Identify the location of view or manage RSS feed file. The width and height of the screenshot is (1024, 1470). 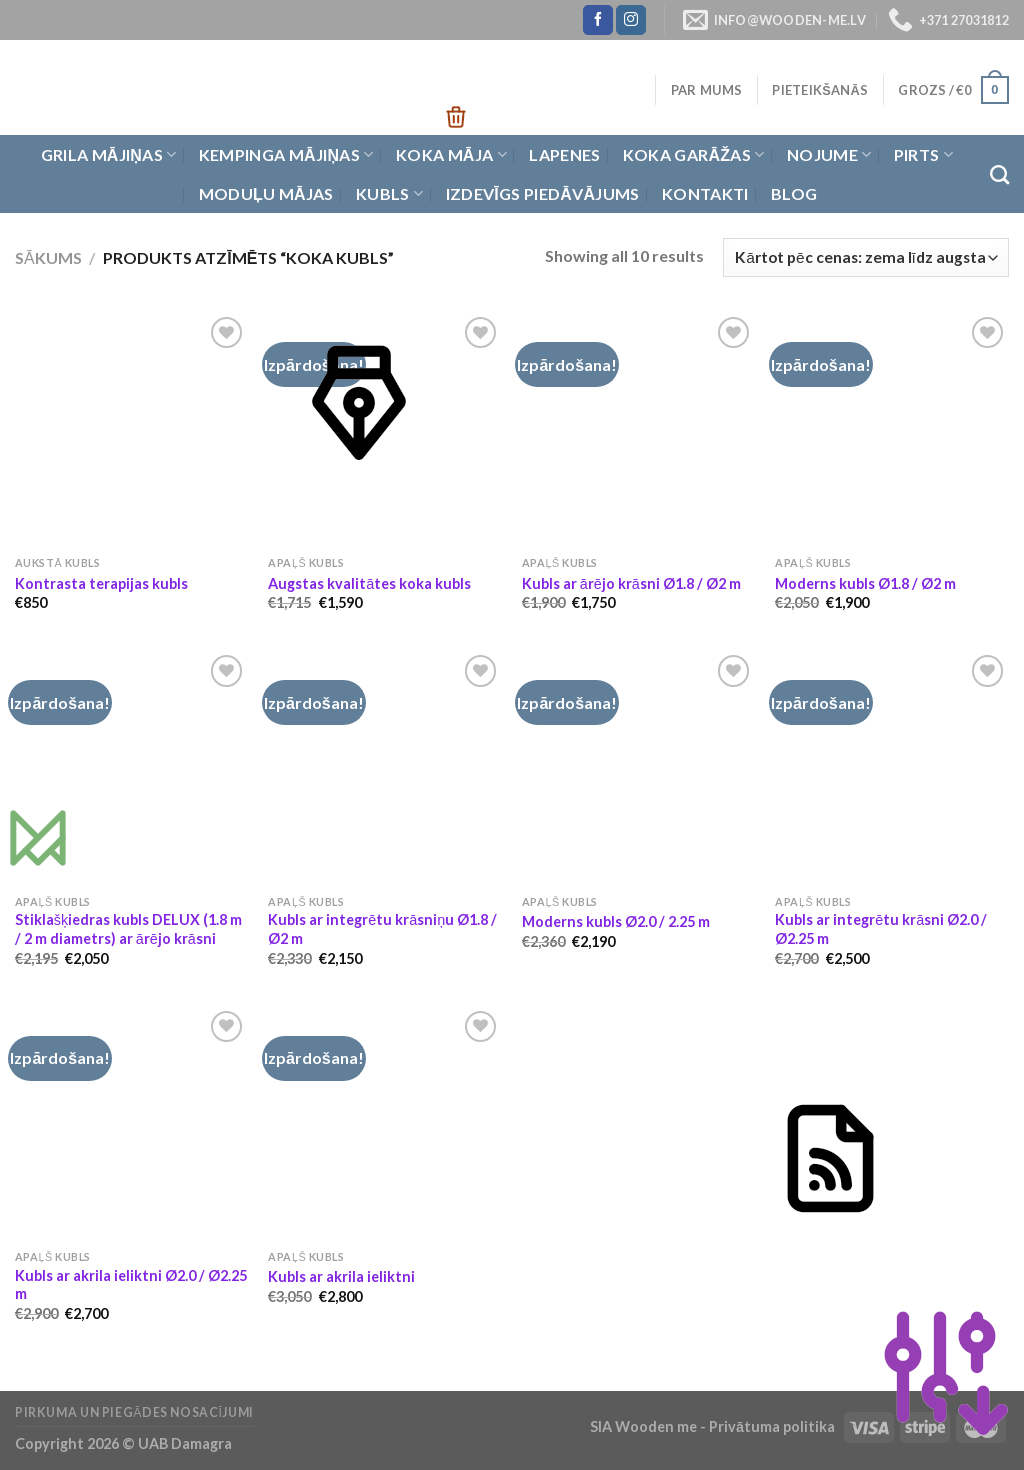
(830, 1158).